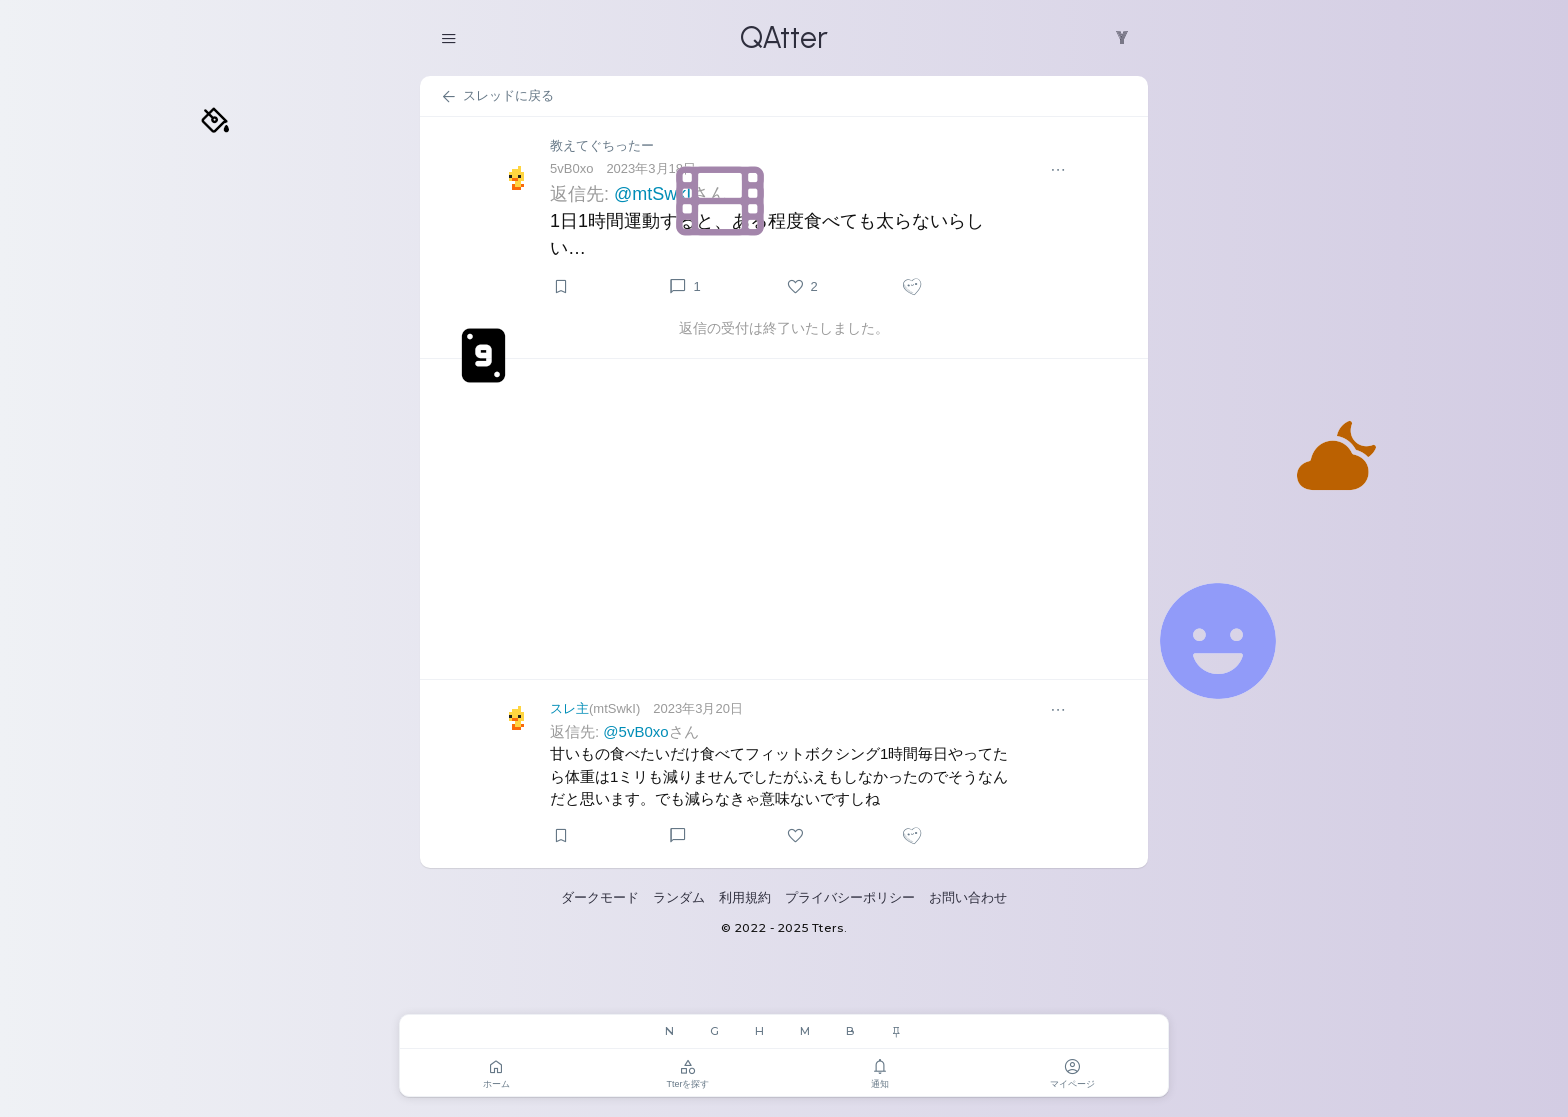 Image resolution: width=1568 pixels, height=1117 pixels. I want to click on indicates nighttime cloudy weather conditions, so click(1336, 455).